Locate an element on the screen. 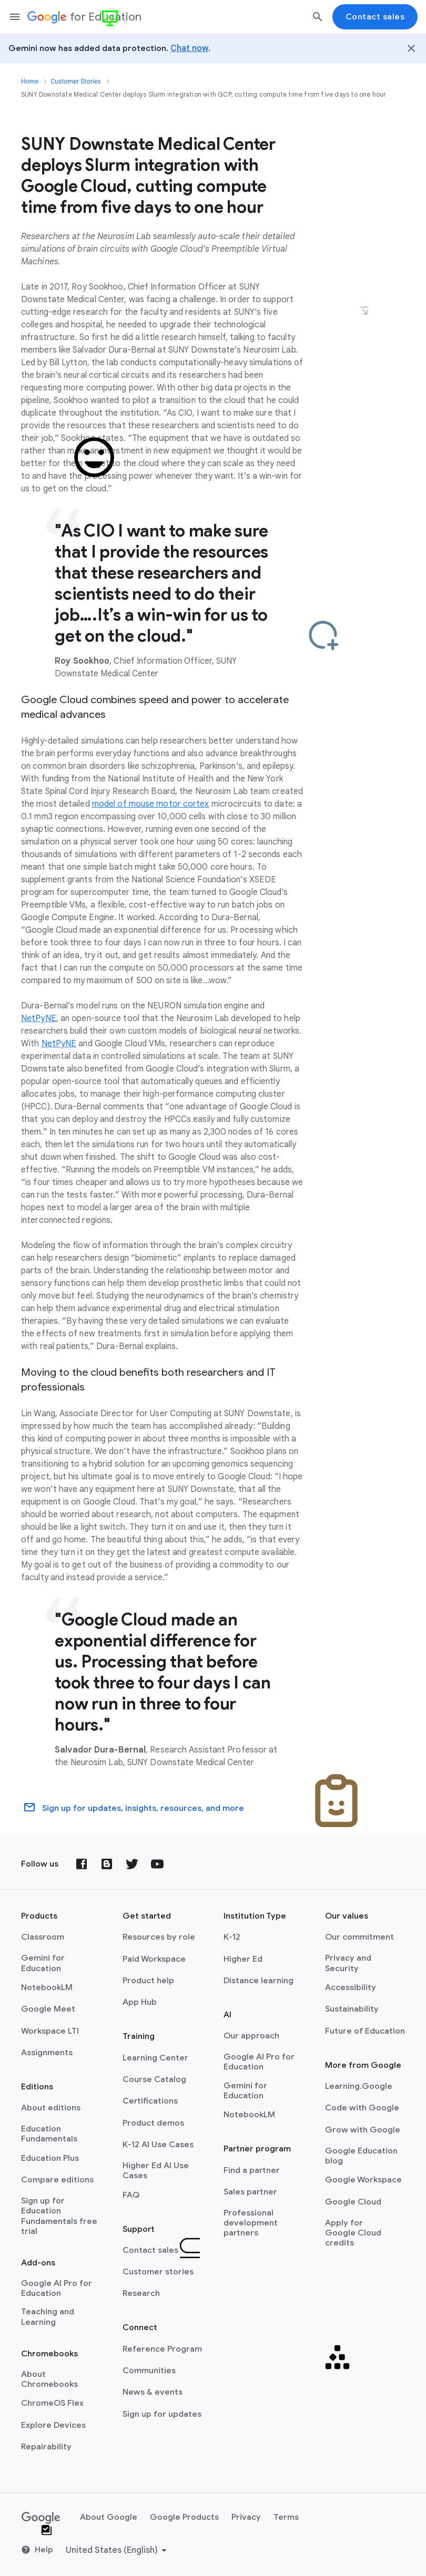 The height and width of the screenshot is (2576, 426). move item to bottom-right corner is located at coordinates (364, 311).